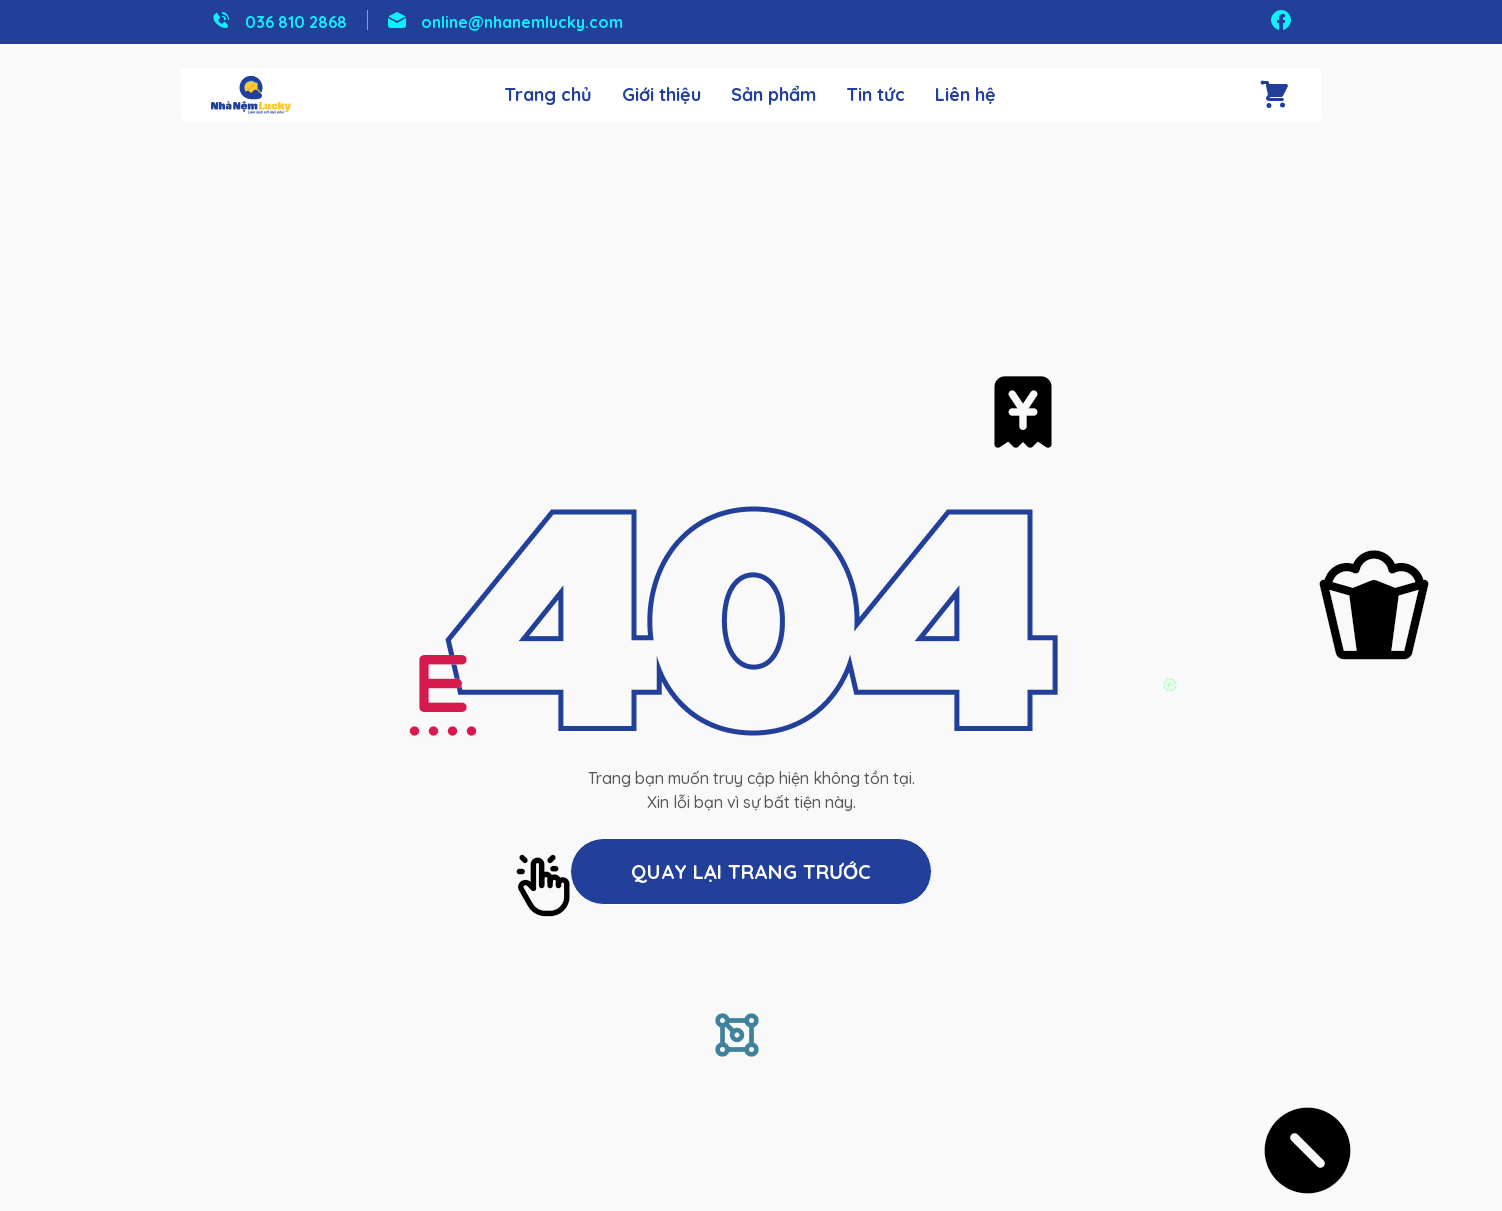 The height and width of the screenshot is (1211, 1502). What do you see at coordinates (443, 693) in the screenshot?
I see `apply text emphasis or bold formatting` at bounding box center [443, 693].